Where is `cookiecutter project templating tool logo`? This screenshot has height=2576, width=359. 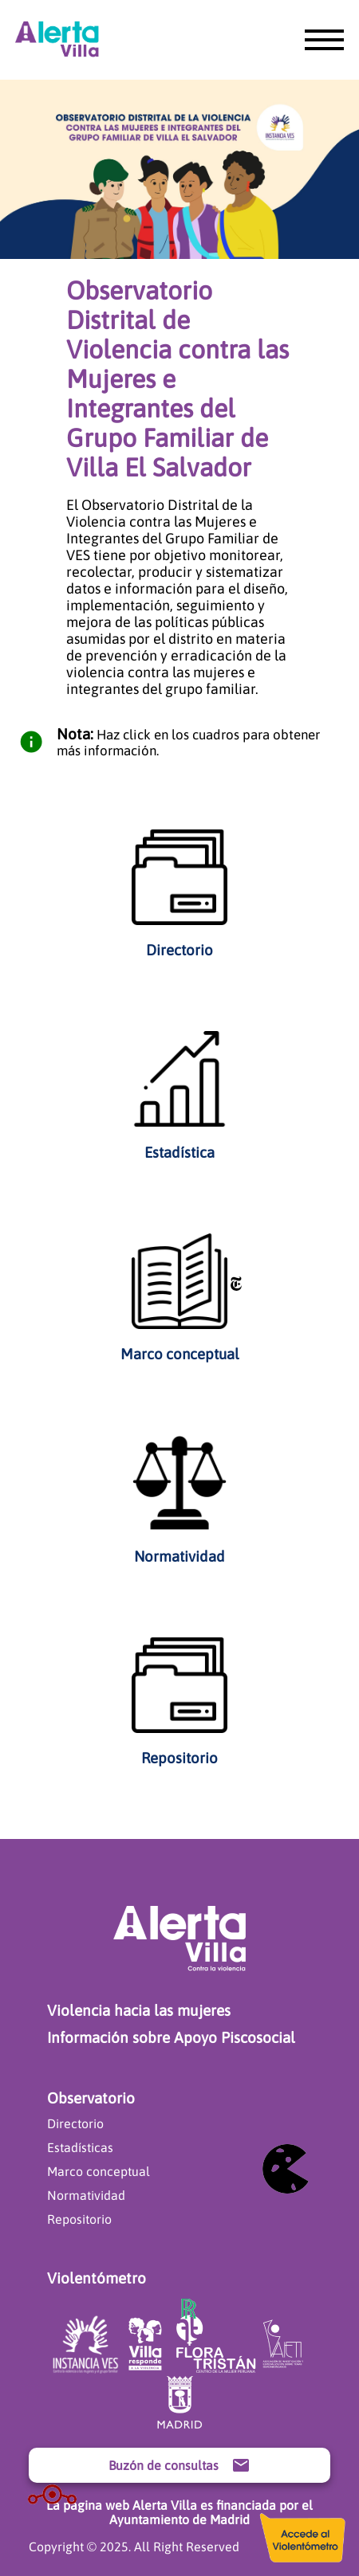
cookiecutter project templating tool logo is located at coordinates (286, 2169).